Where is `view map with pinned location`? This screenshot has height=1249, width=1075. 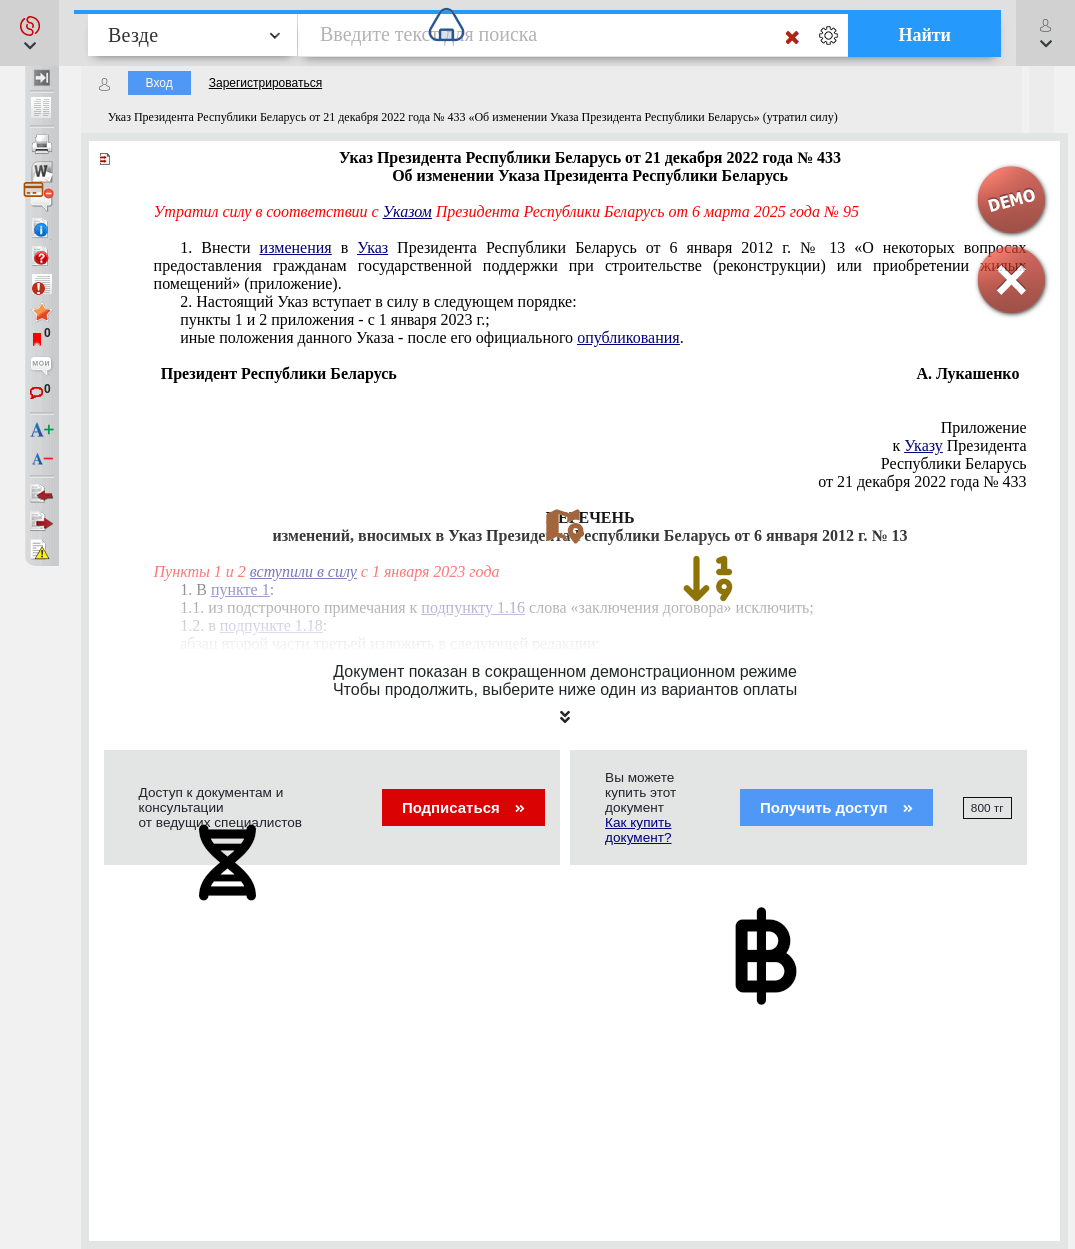 view map with pinned location is located at coordinates (563, 525).